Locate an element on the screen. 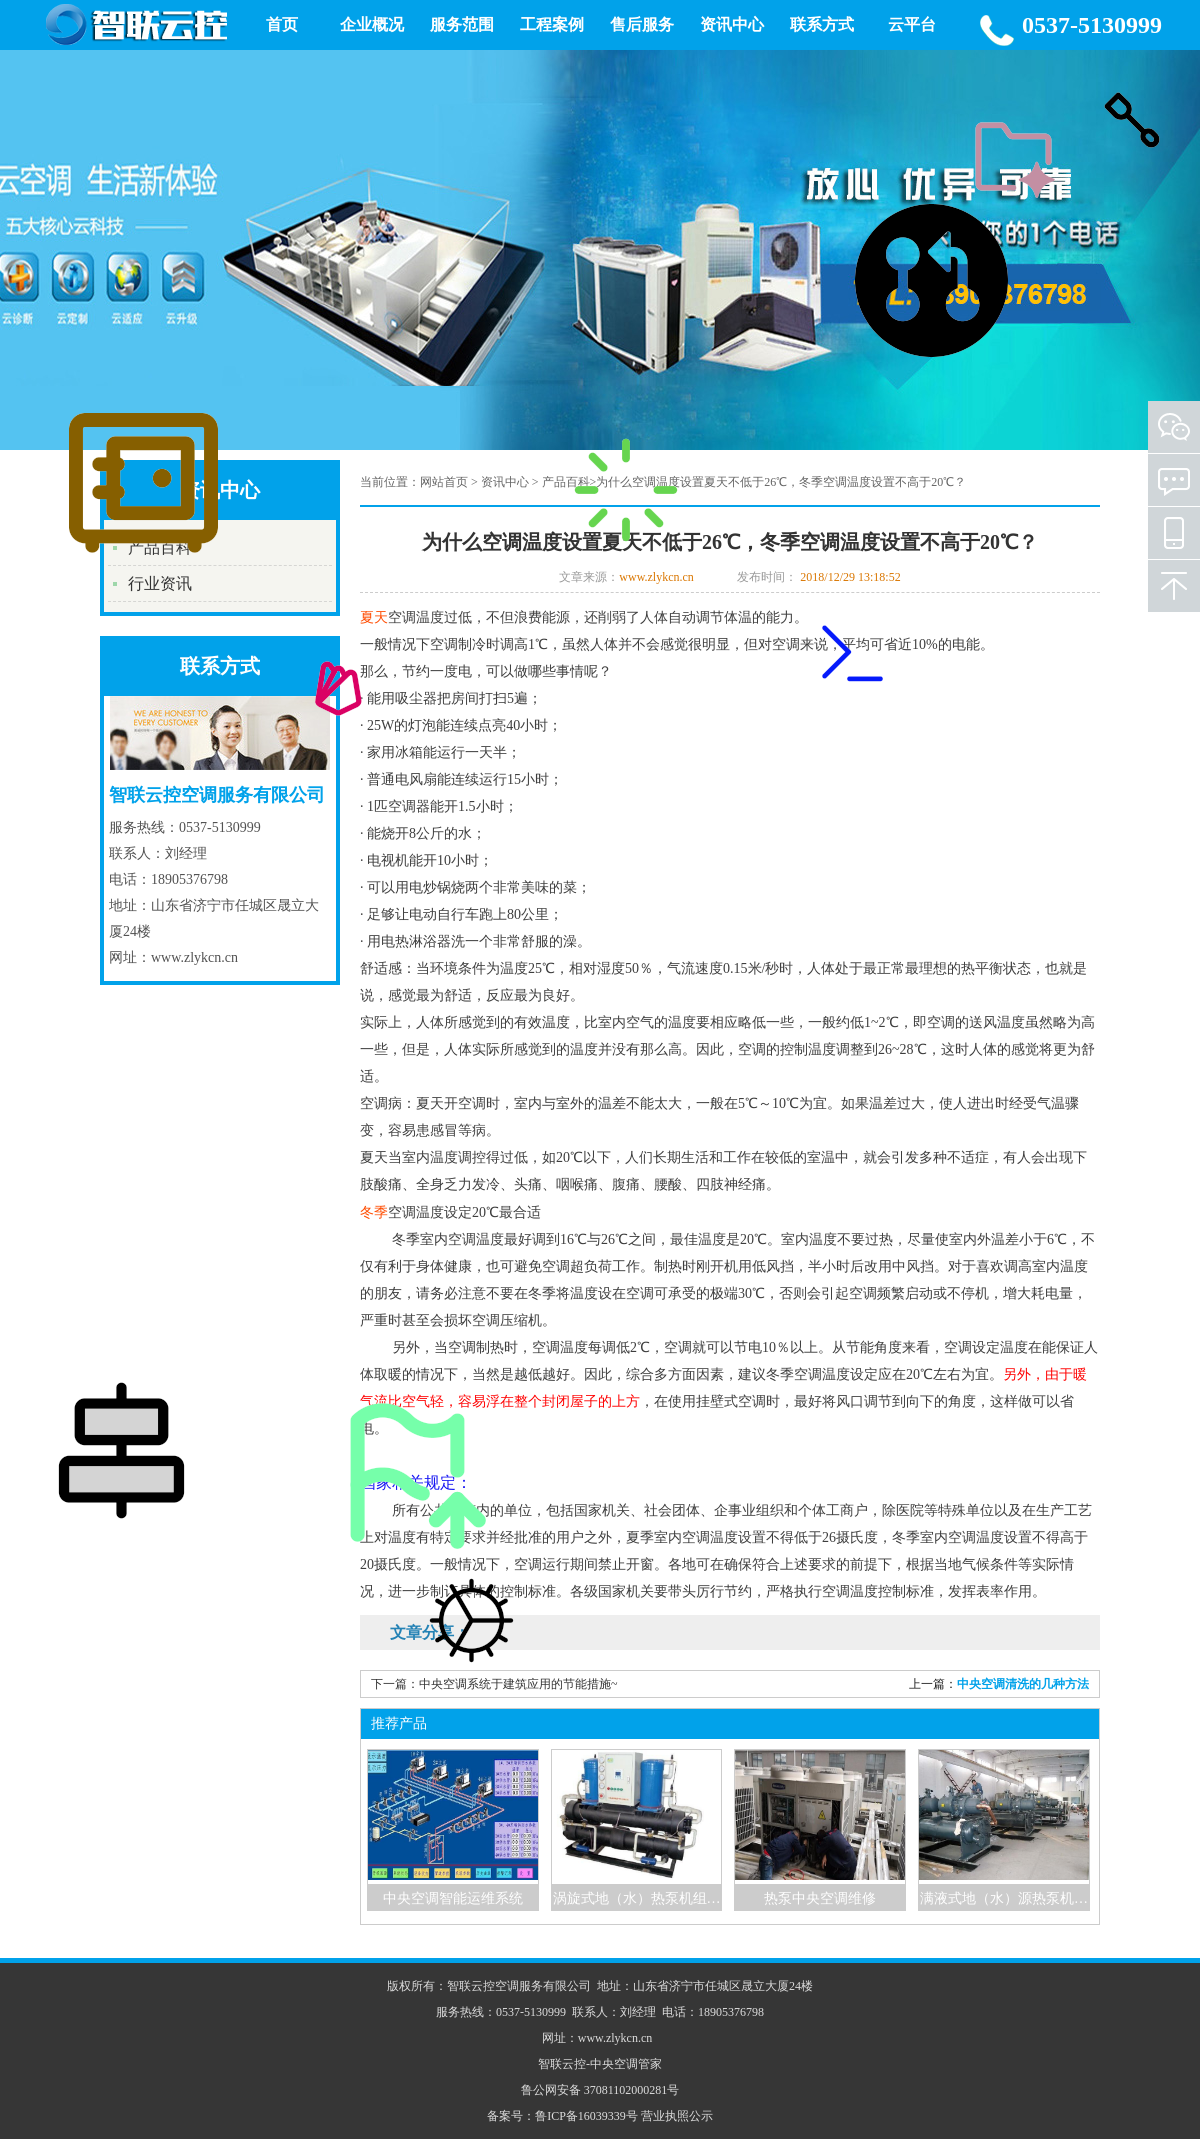 The height and width of the screenshot is (2139, 1200). access fiscal host settings is located at coordinates (143, 487).